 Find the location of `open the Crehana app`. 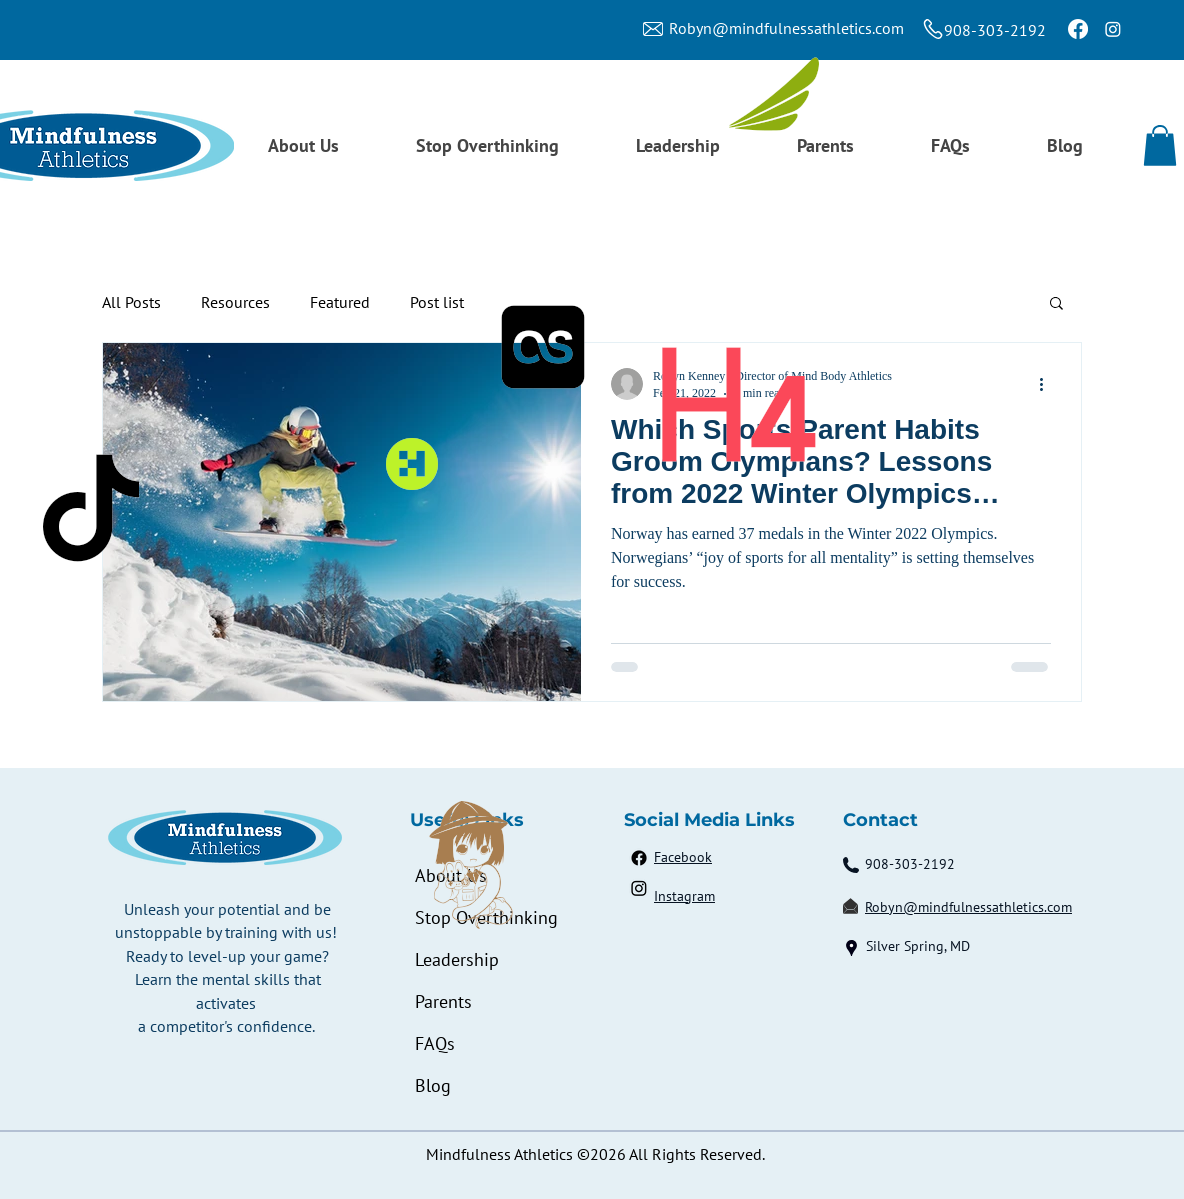

open the Crehana app is located at coordinates (412, 464).